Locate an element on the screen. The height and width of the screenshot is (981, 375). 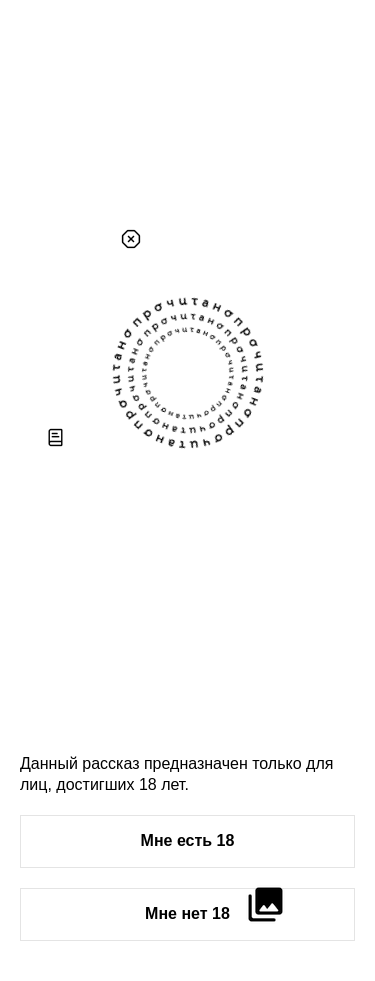
access your photo library is located at coordinates (265, 904).